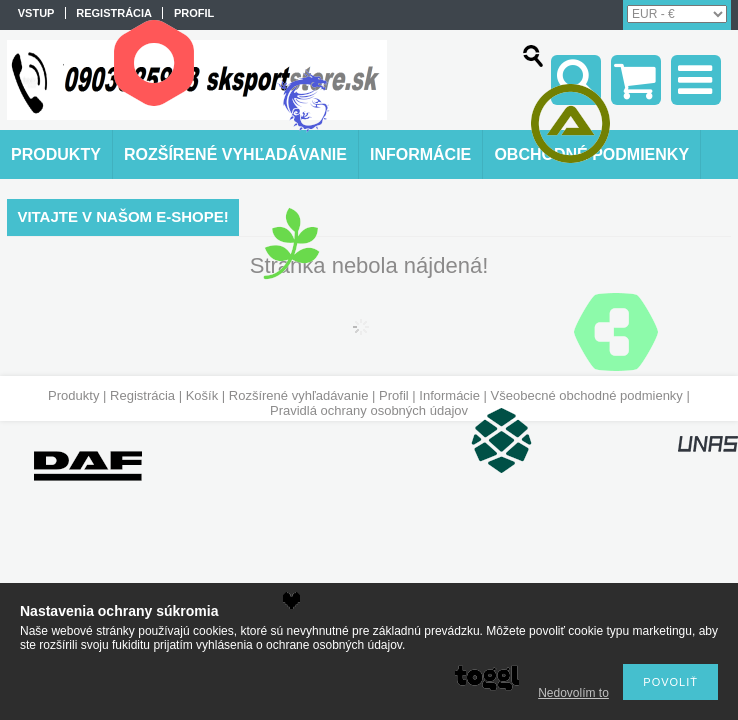 The image size is (738, 720). Describe the element at coordinates (487, 678) in the screenshot. I see `open Toggl time tracking app` at that location.